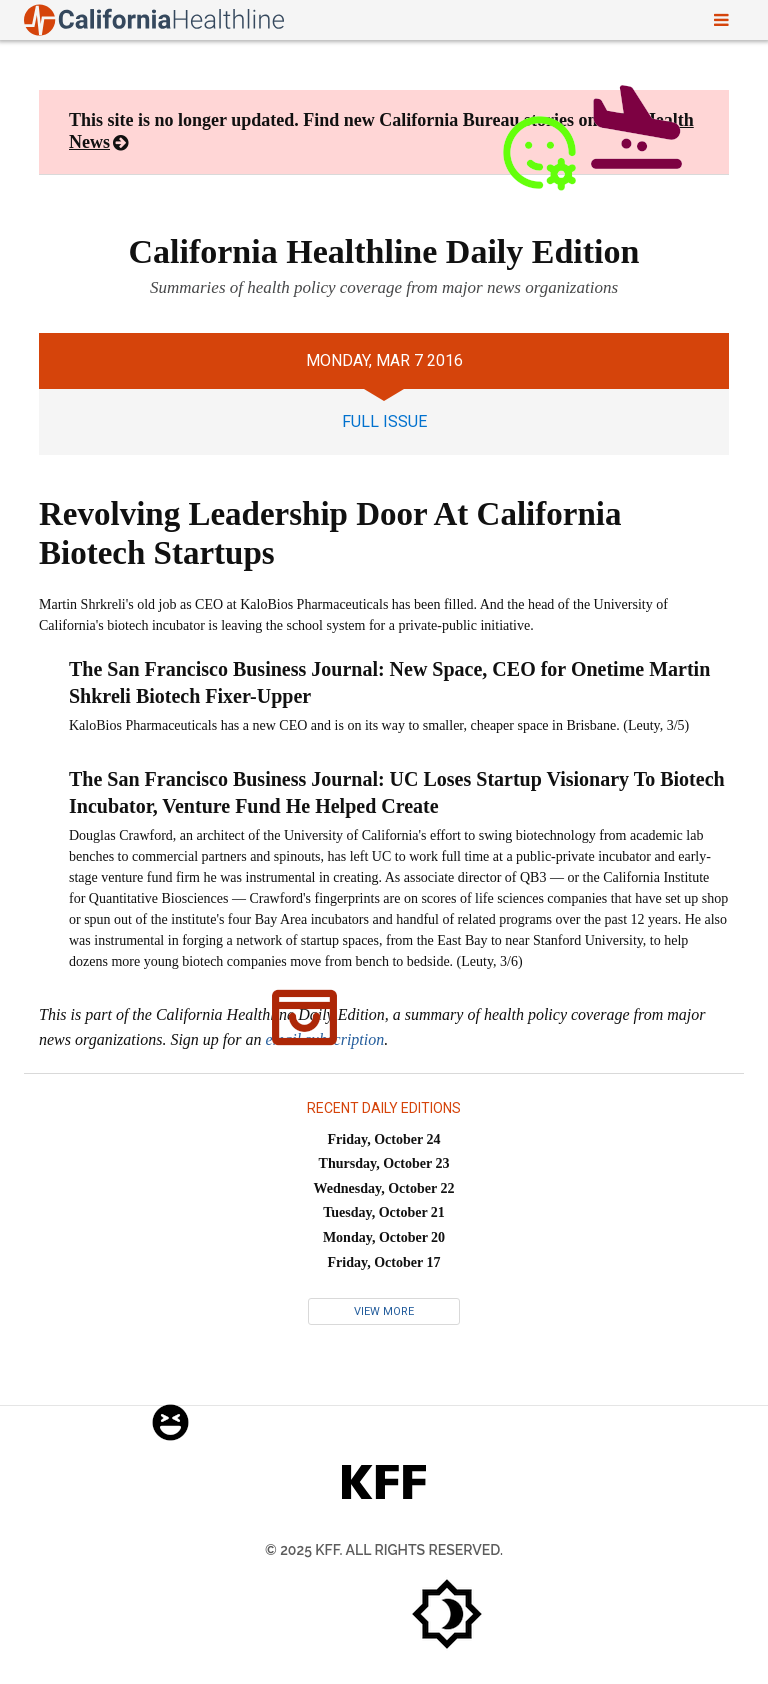  Describe the element at coordinates (539, 152) in the screenshot. I see `customize emoji or reaction settings` at that location.